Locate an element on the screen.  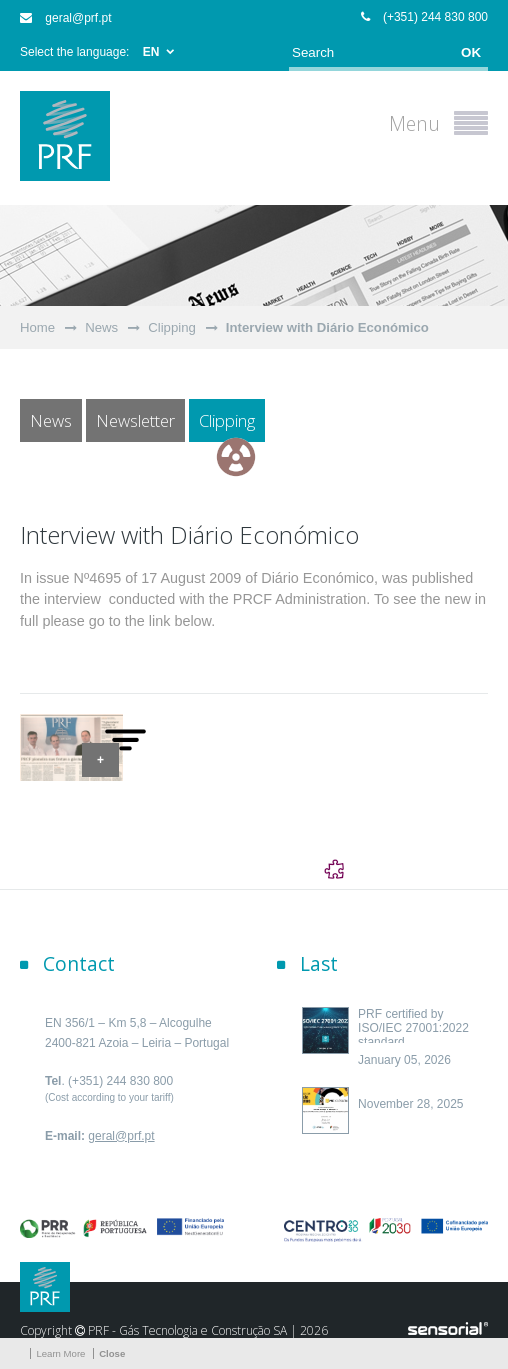
filter or sort content is located at coordinates (125, 738).